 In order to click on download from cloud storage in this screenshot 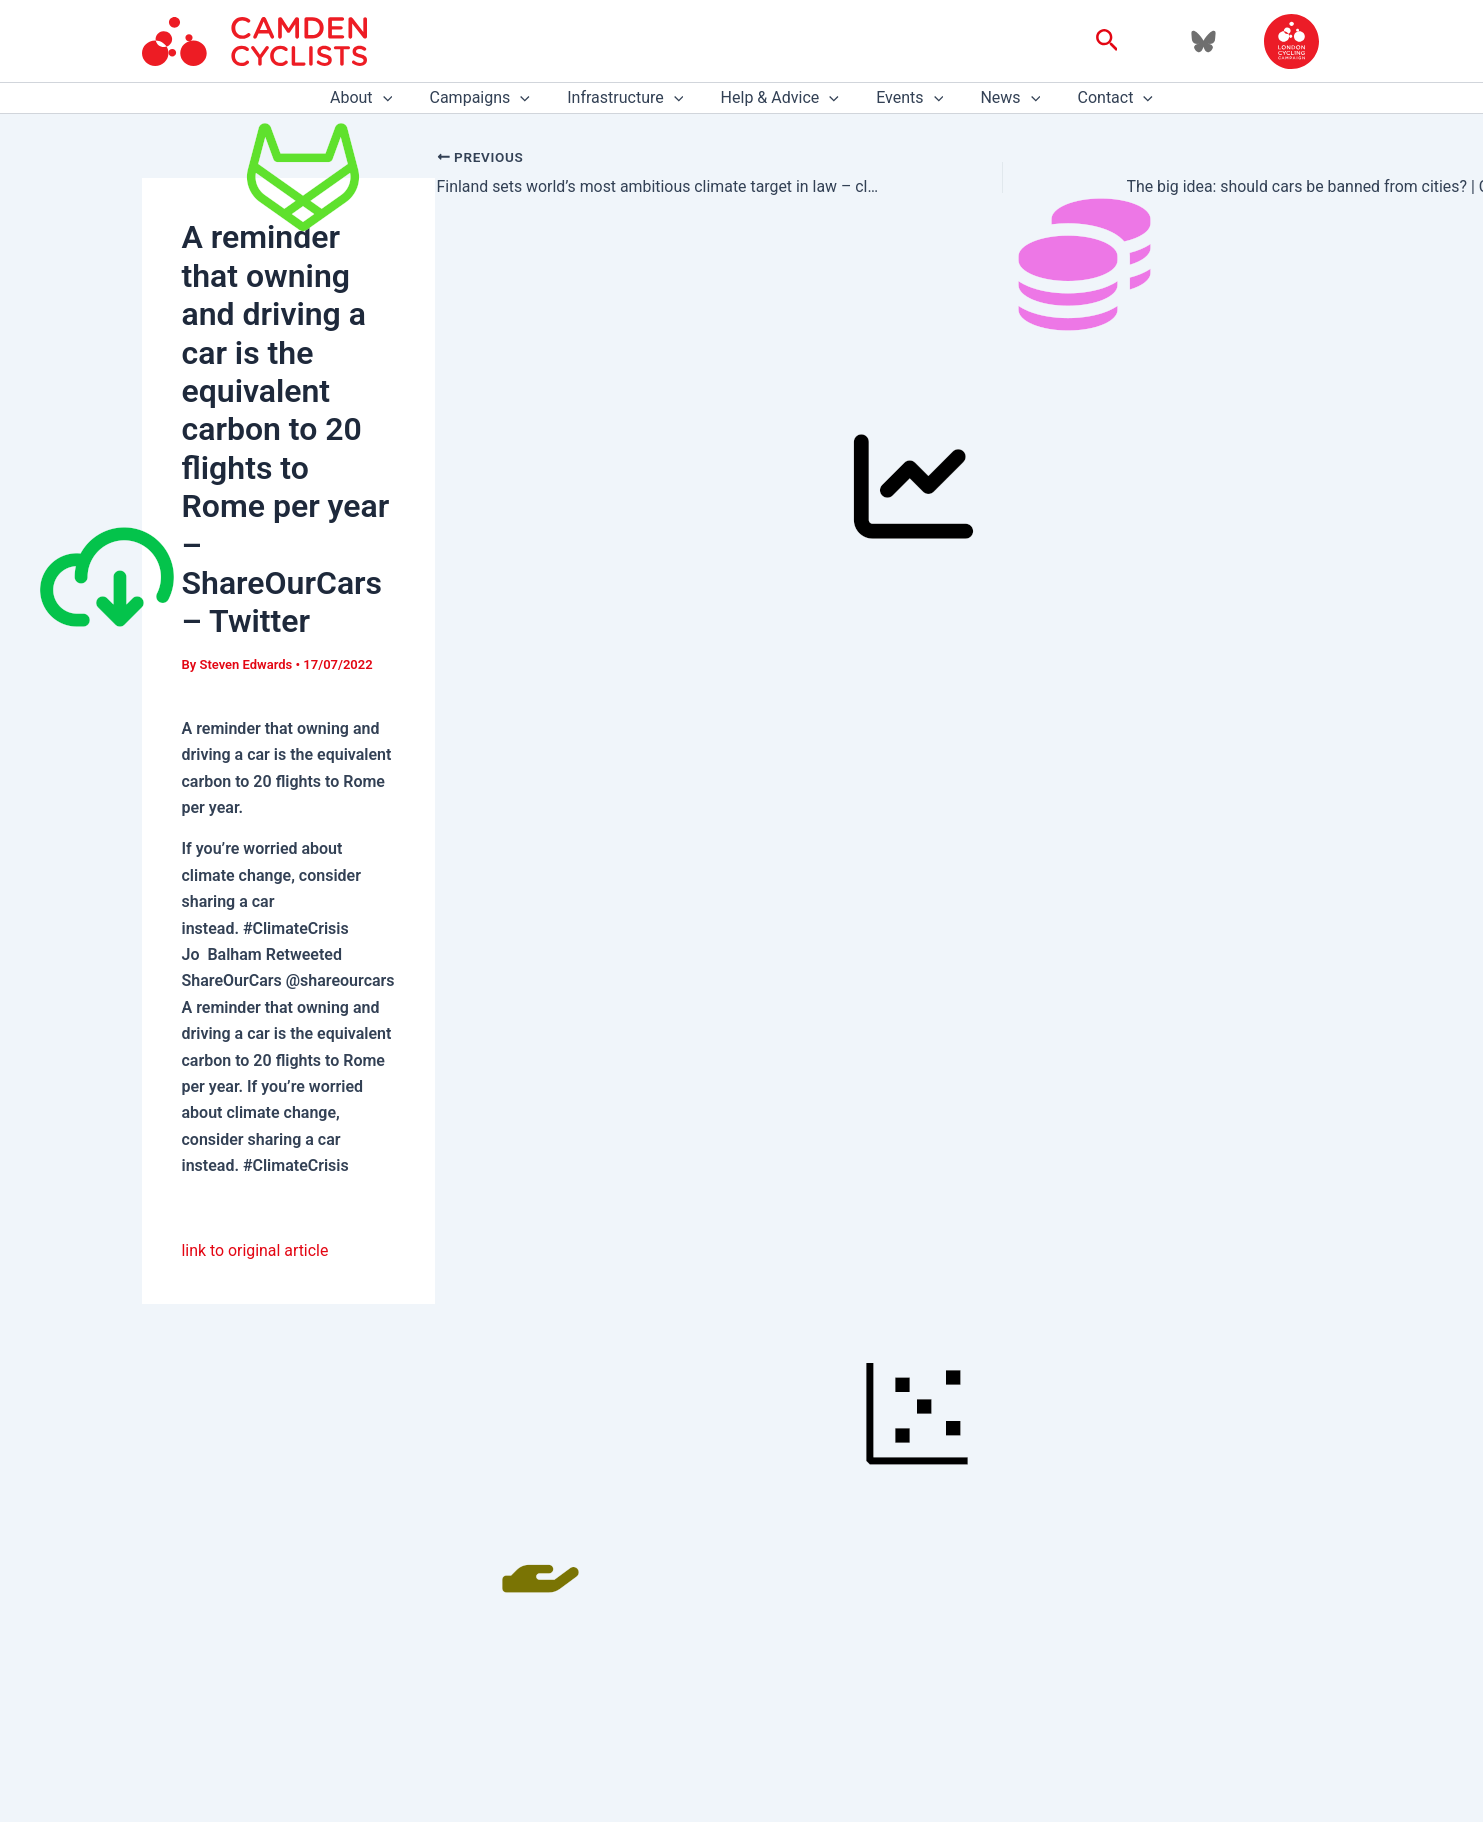, I will do `click(107, 577)`.